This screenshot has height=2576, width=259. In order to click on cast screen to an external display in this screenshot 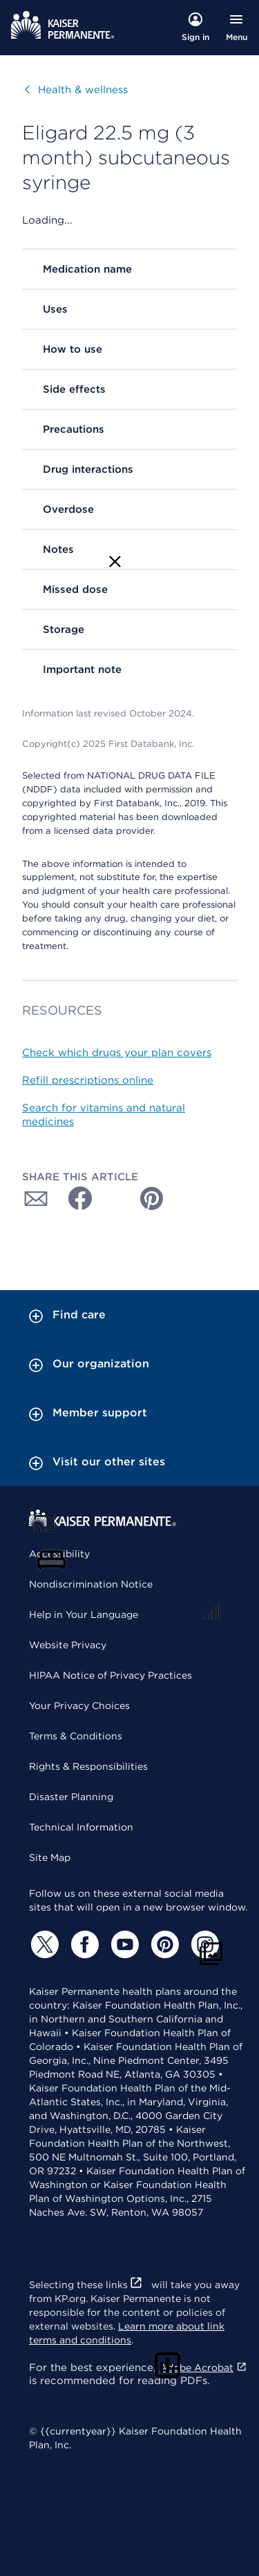, I will do `click(44, 1523)`.